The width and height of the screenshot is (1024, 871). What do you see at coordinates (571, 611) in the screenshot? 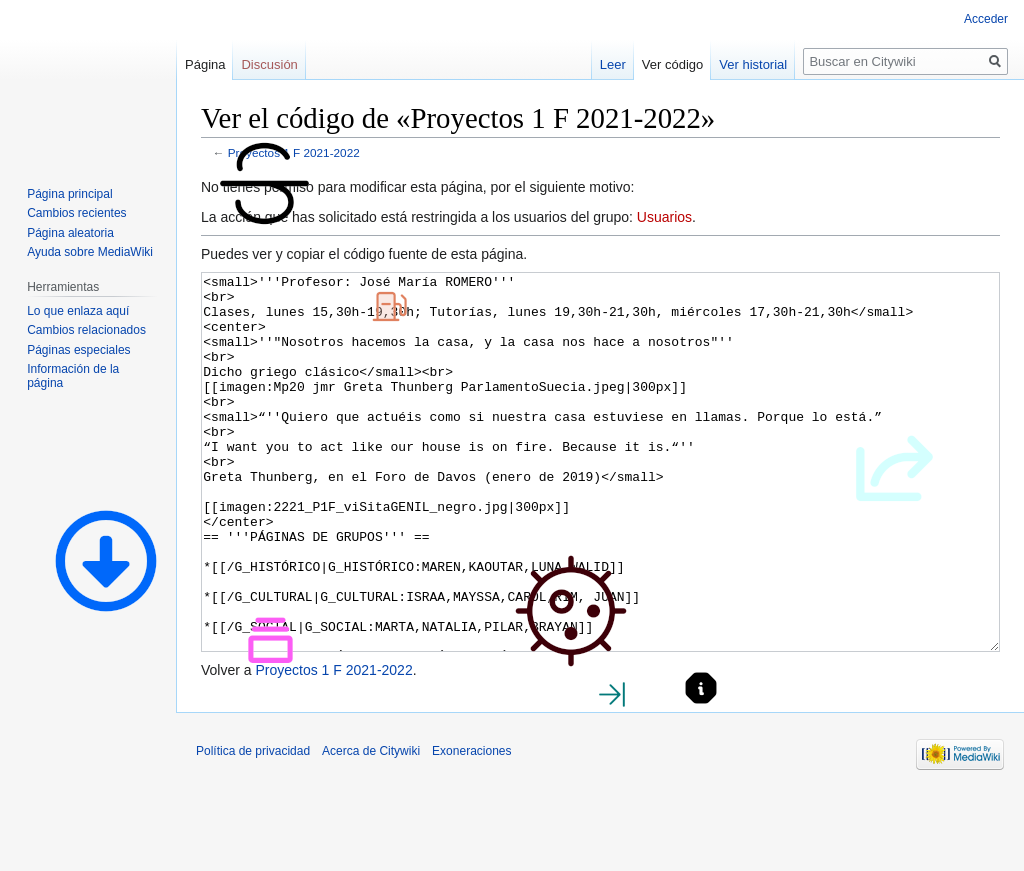
I see `indicates virus or malware detected` at bounding box center [571, 611].